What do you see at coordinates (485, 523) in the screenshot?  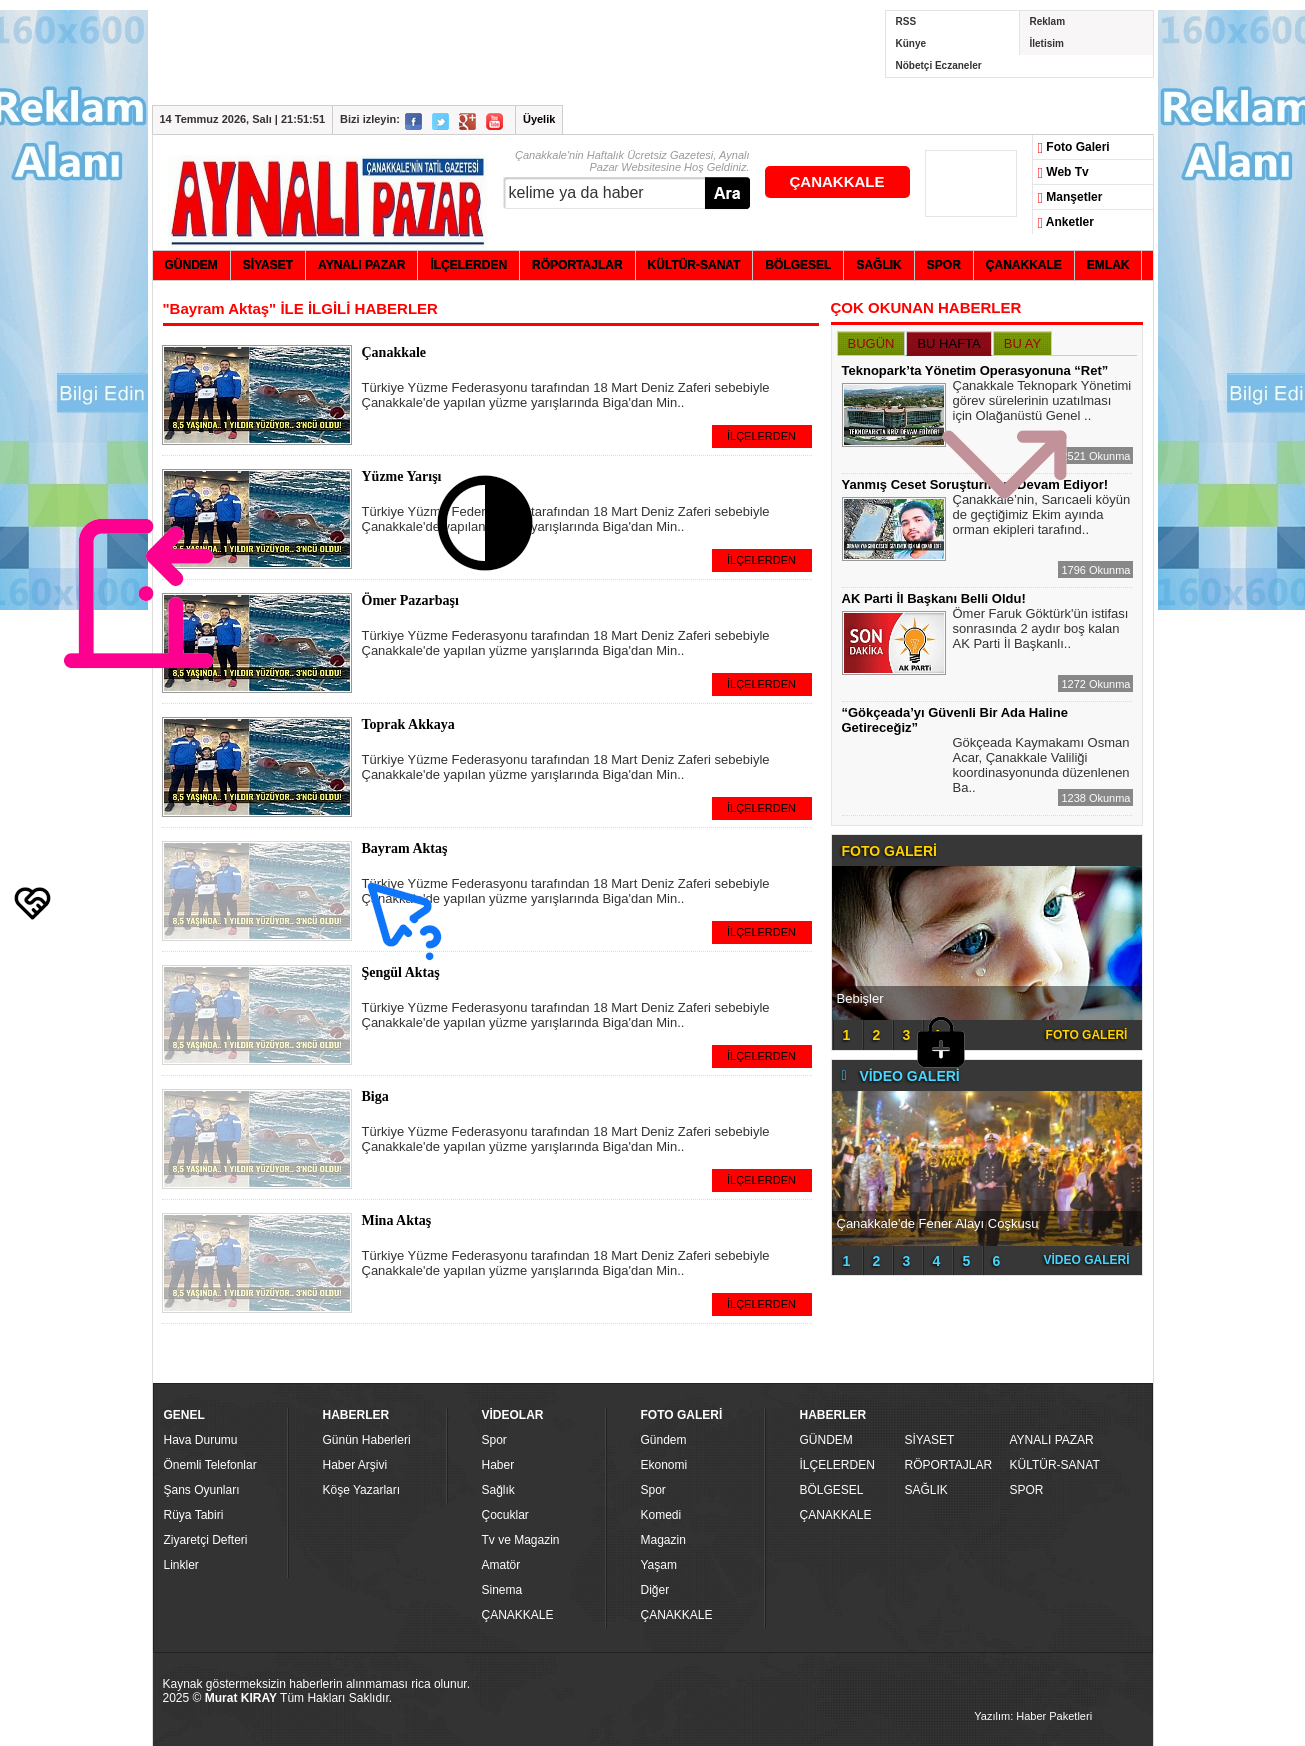 I see `adjust display brightness to 50%` at bounding box center [485, 523].